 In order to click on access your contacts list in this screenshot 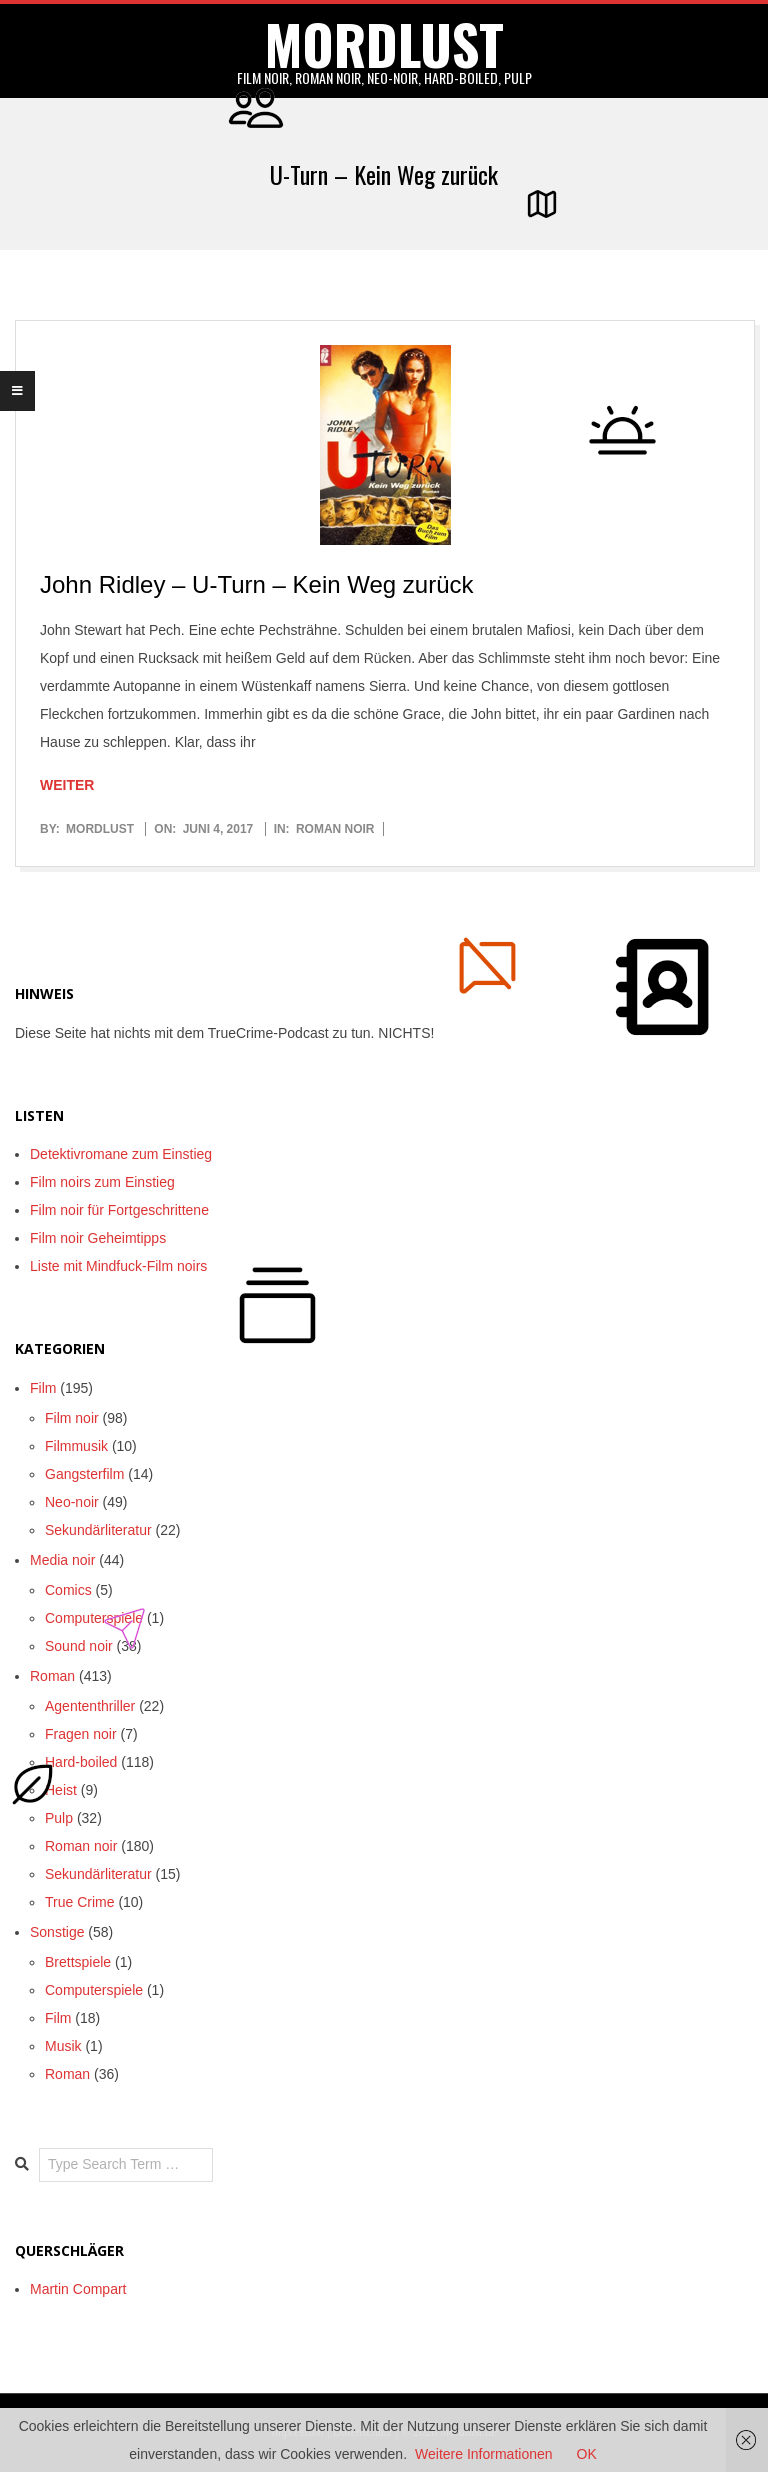, I will do `click(664, 987)`.